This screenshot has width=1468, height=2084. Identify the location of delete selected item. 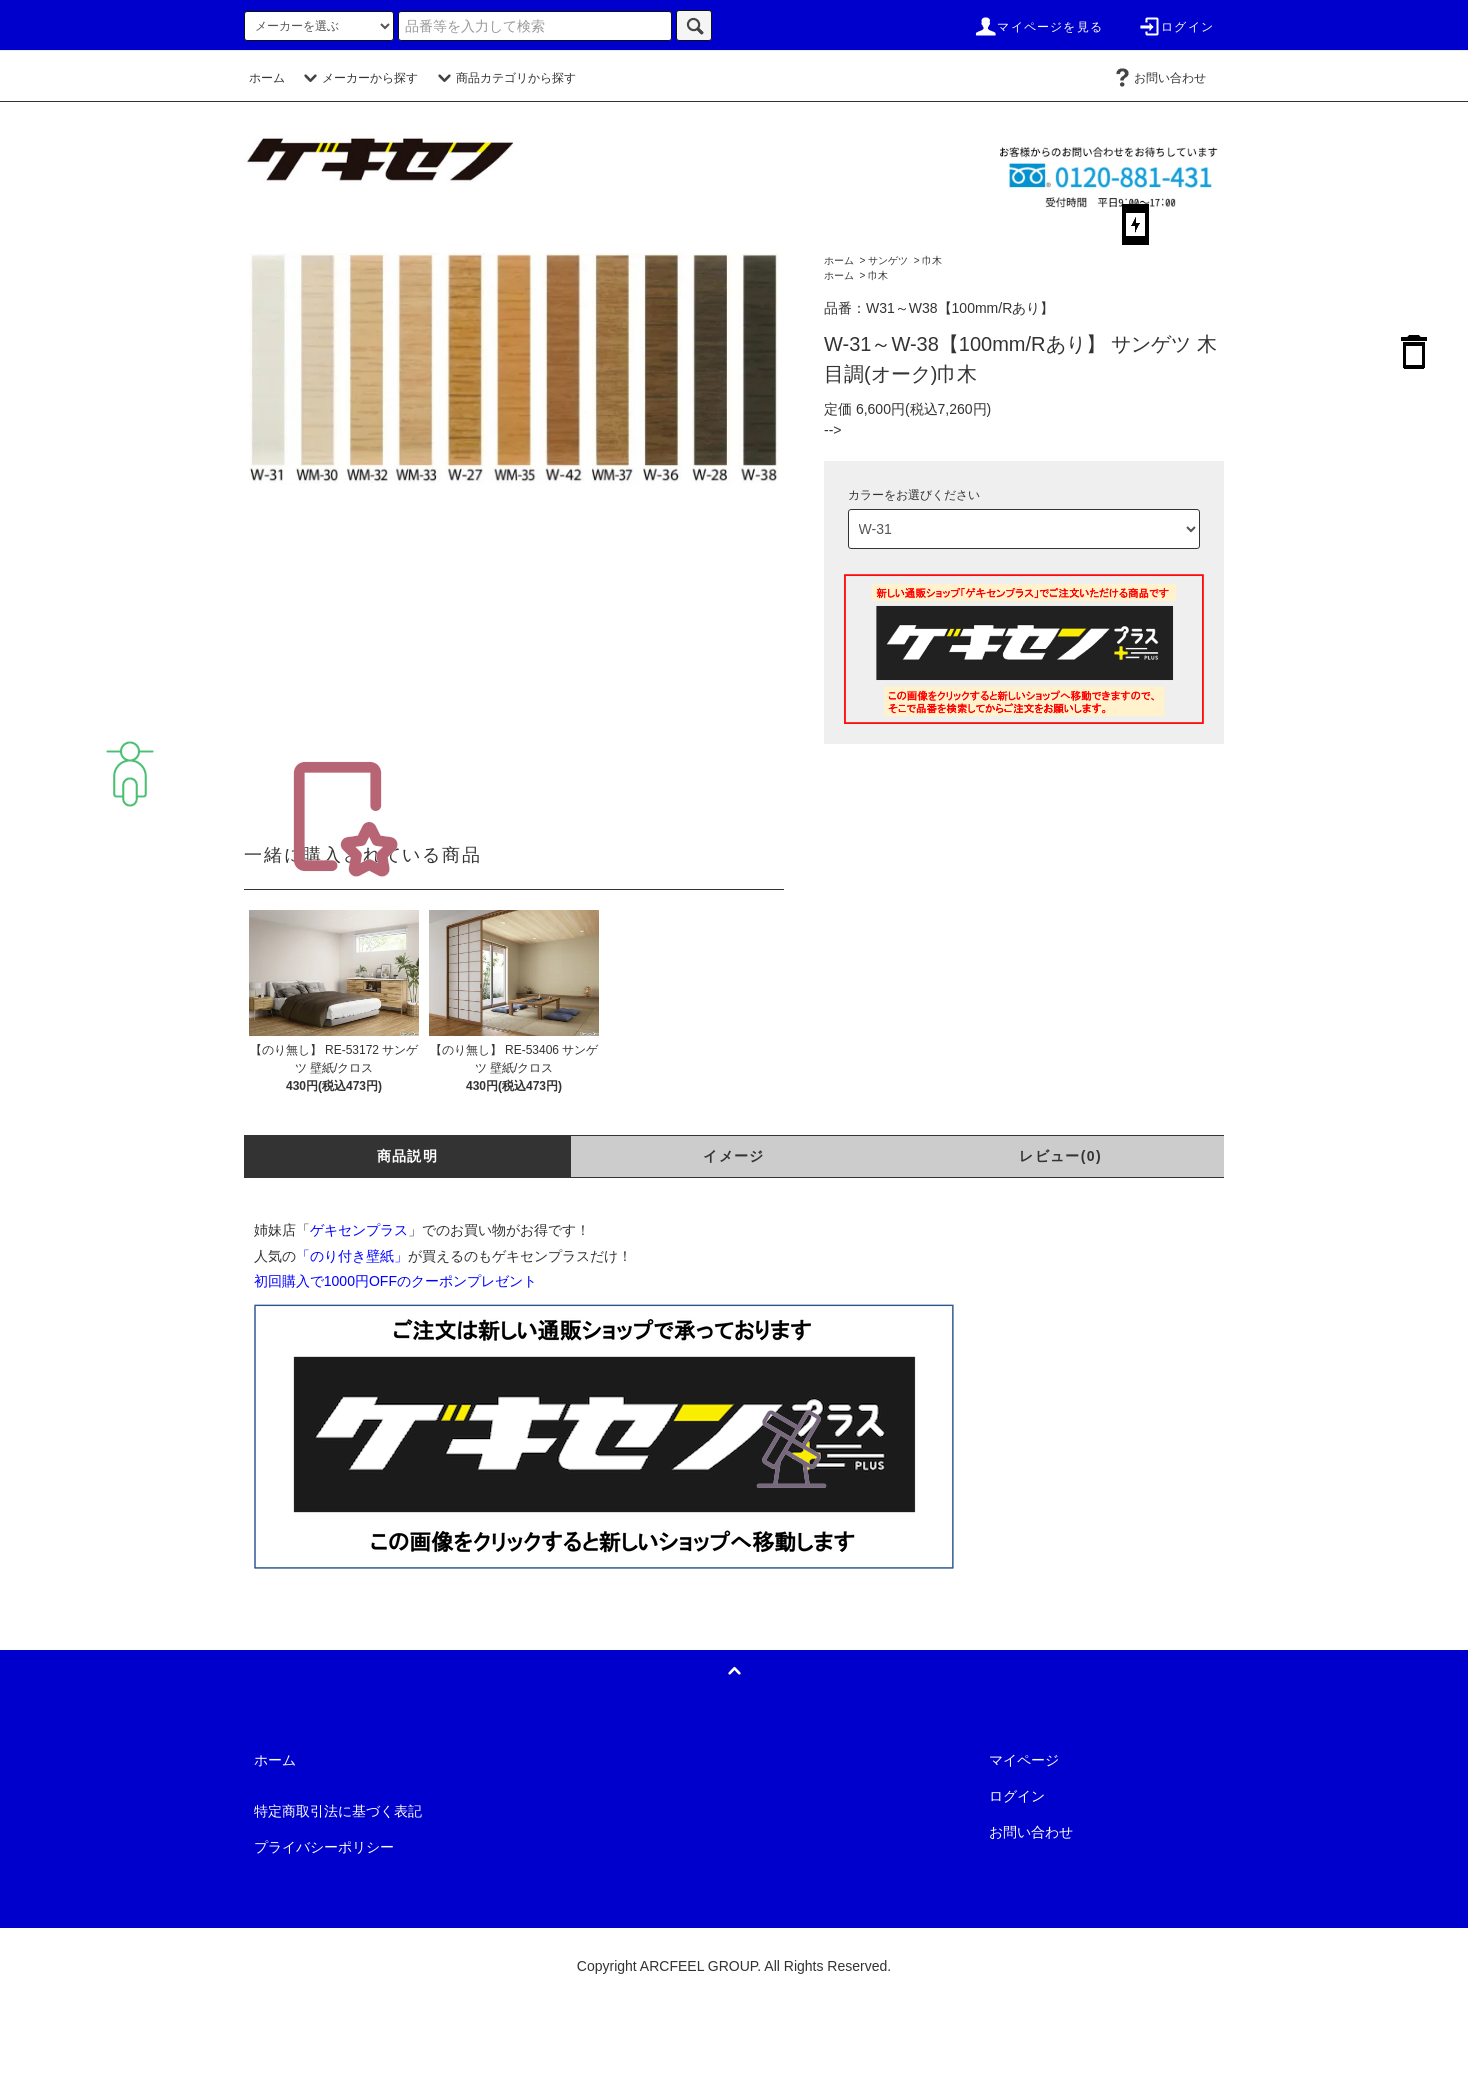
(1414, 352).